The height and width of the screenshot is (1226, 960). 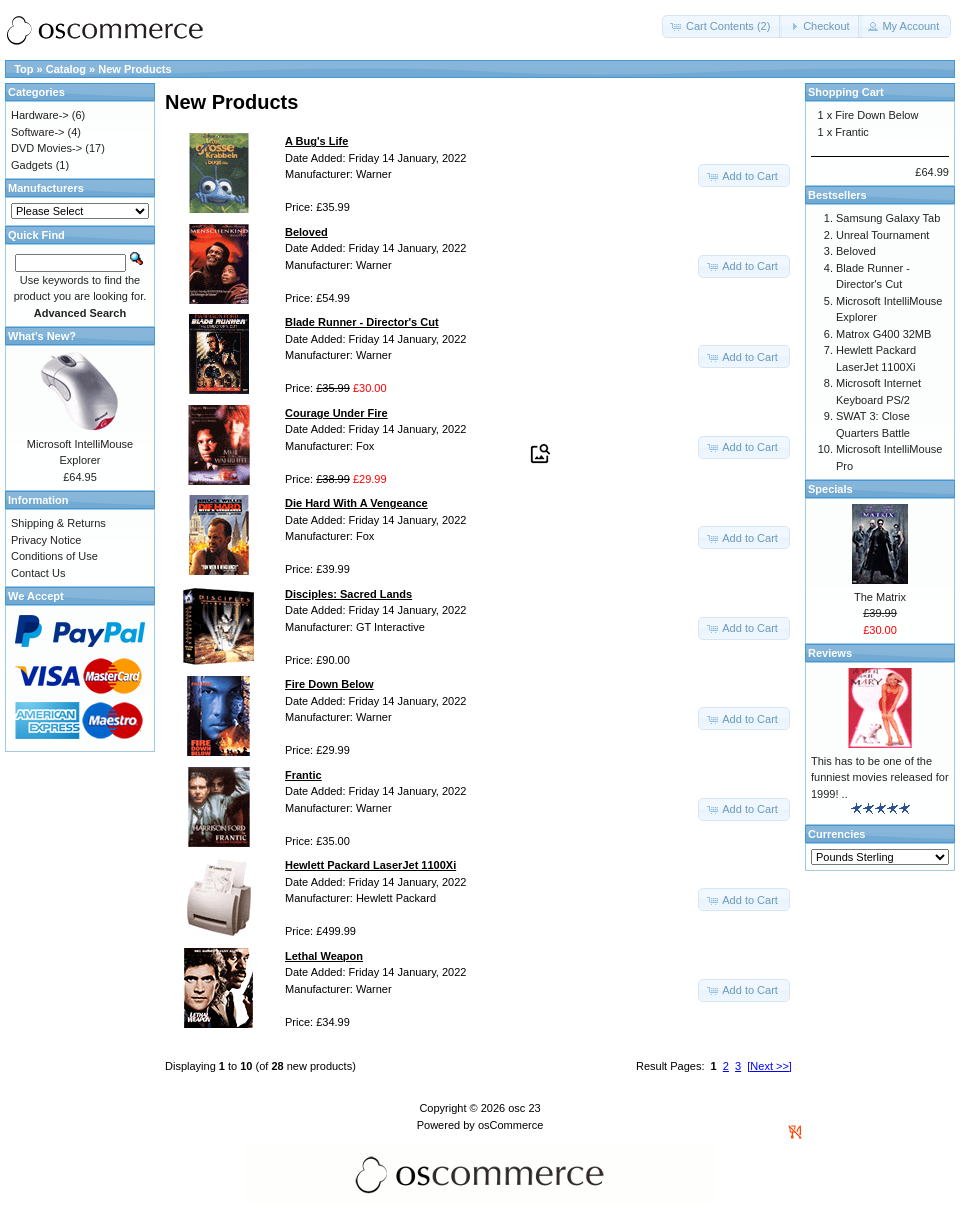 What do you see at coordinates (795, 1132) in the screenshot?
I see `indicates cooking or kitchen features are disabled` at bounding box center [795, 1132].